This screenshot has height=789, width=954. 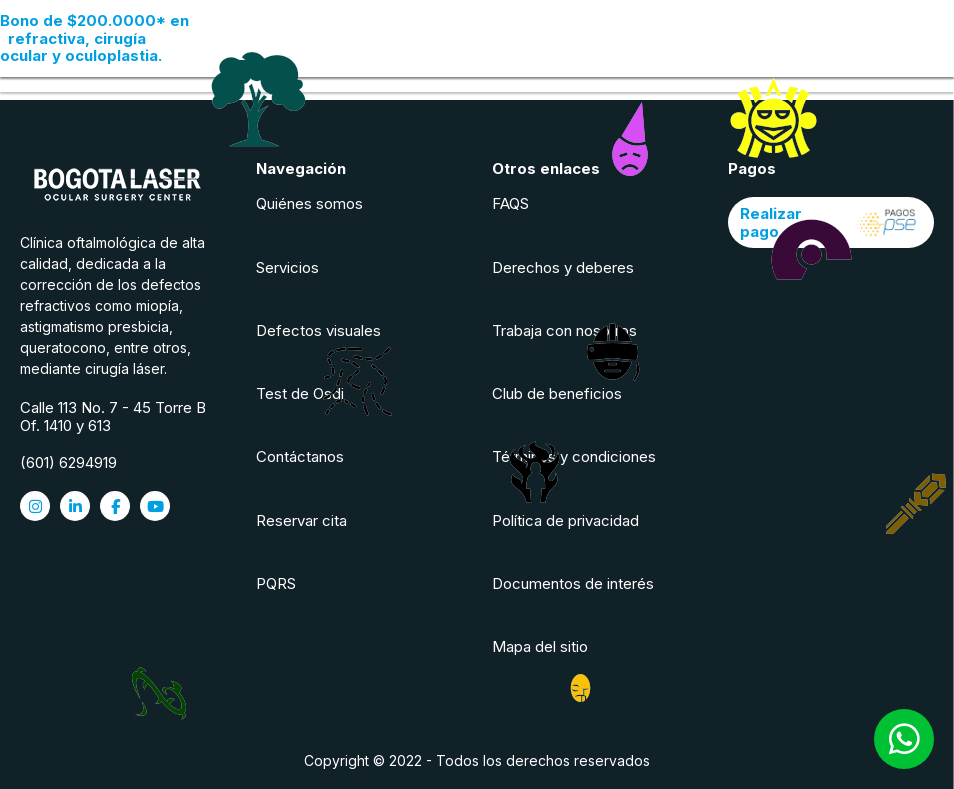 I want to click on indicates a defeated or knocked out character, so click(x=580, y=688).